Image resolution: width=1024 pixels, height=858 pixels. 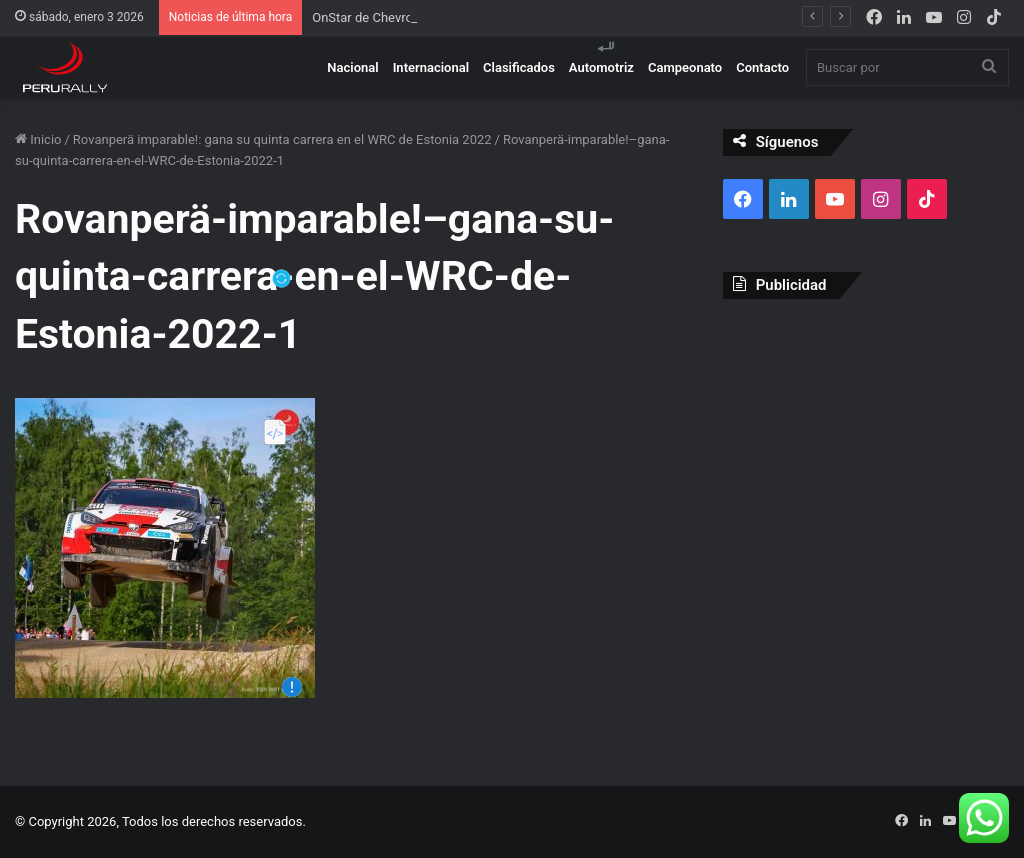 What do you see at coordinates (292, 687) in the screenshot?
I see `mark email as important` at bounding box center [292, 687].